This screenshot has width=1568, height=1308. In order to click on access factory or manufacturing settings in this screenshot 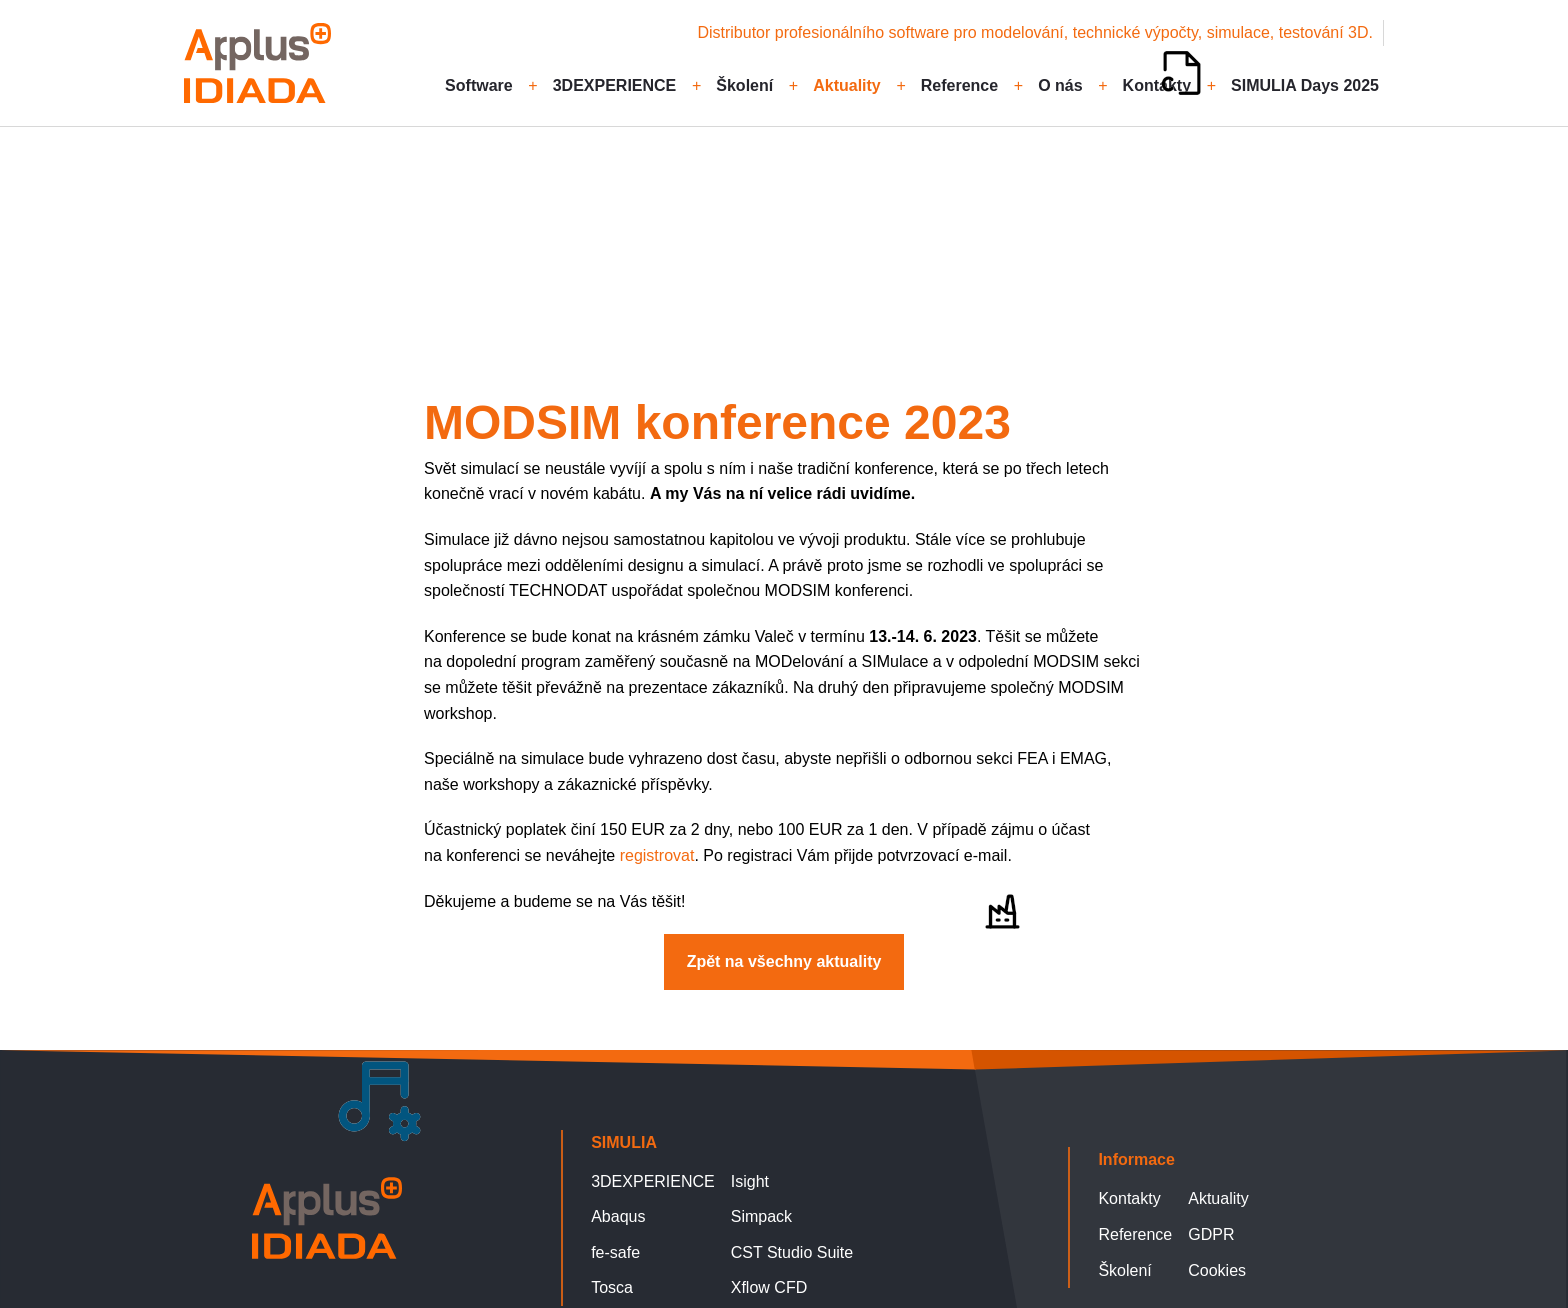, I will do `click(1002, 911)`.